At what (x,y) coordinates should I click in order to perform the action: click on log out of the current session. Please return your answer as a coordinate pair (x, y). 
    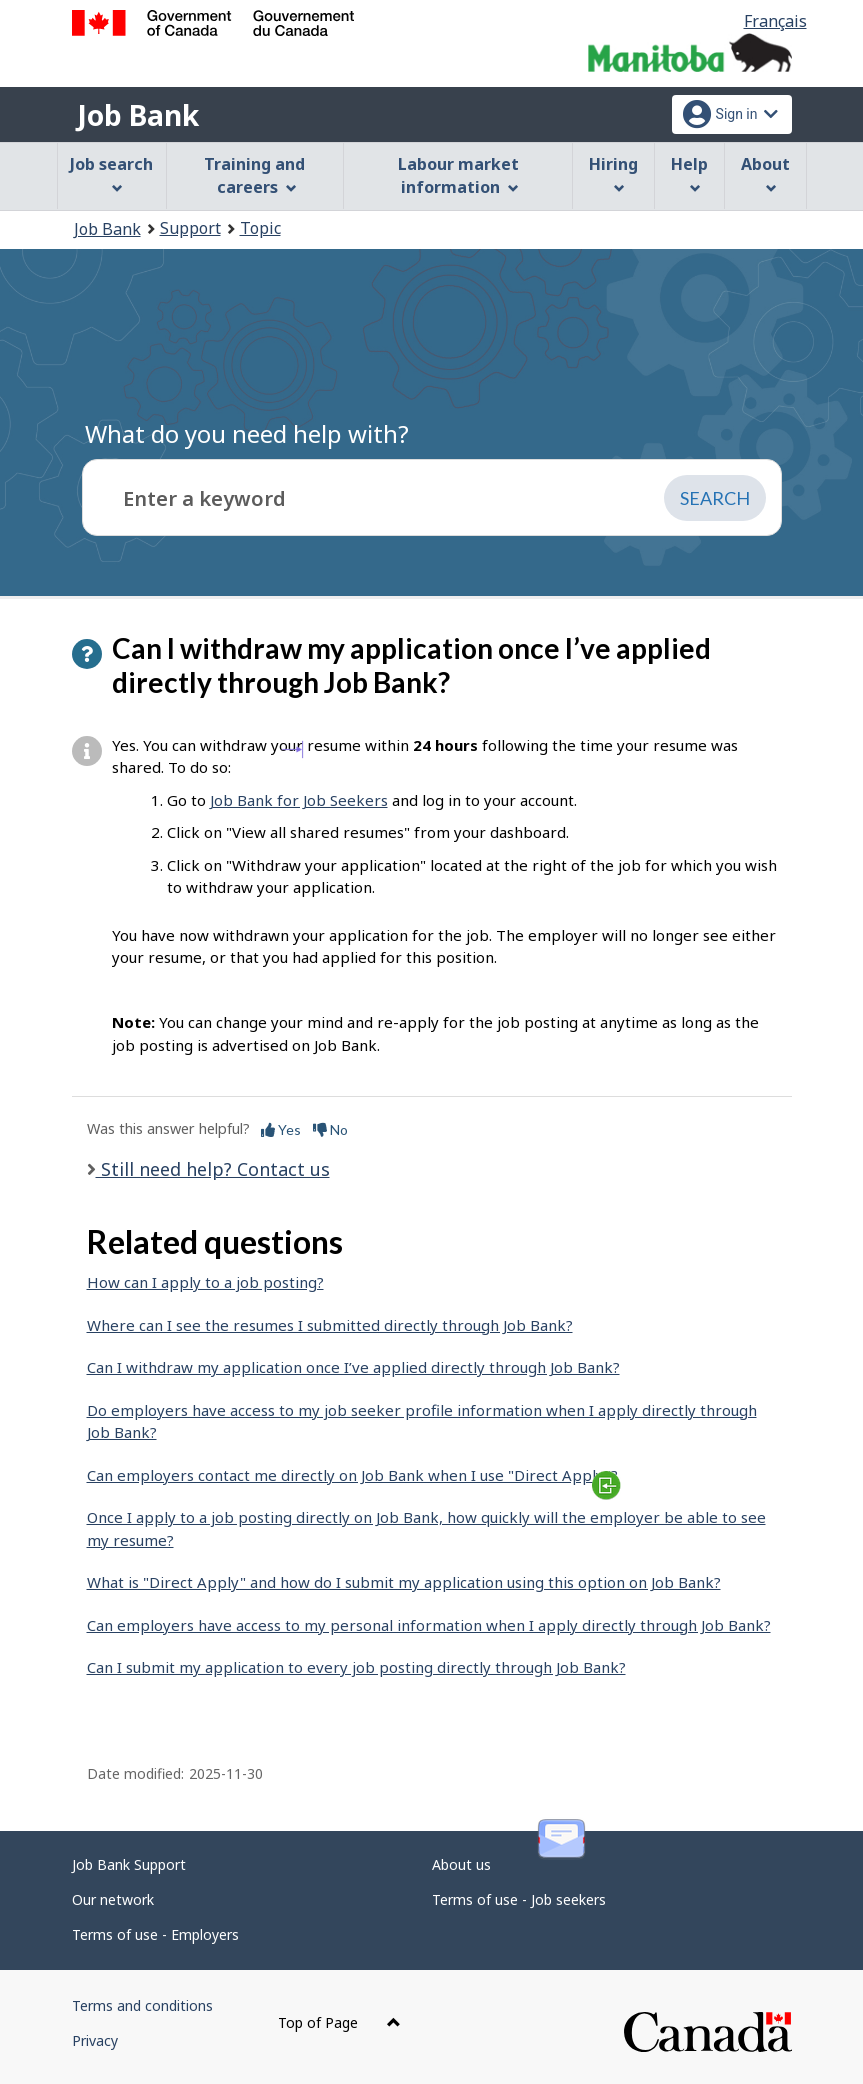
    Looking at the image, I should click on (606, 1485).